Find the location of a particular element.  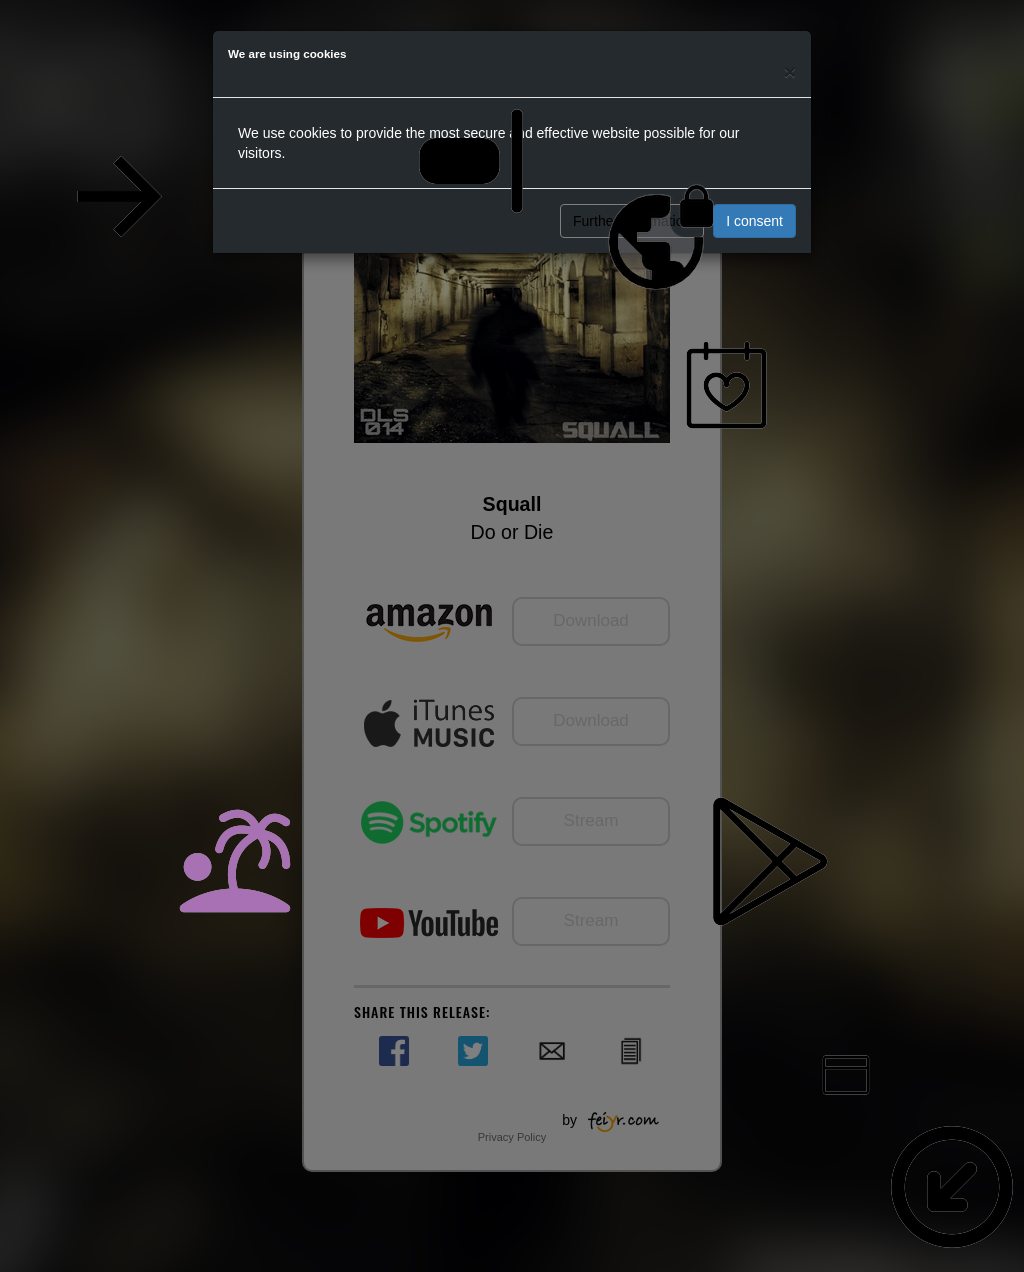

view tropical or vacation-related content is located at coordinates (235, 861).